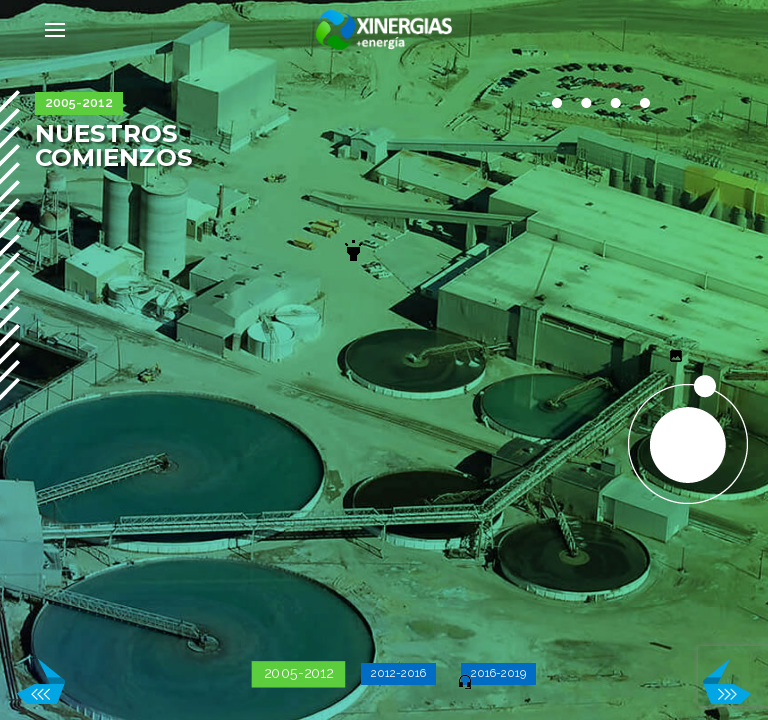 The height and width of the screenshot is (720, 768). Describe the element at coordinates (353, 250) in the screenshot. I see `highlight selected text` at that location.